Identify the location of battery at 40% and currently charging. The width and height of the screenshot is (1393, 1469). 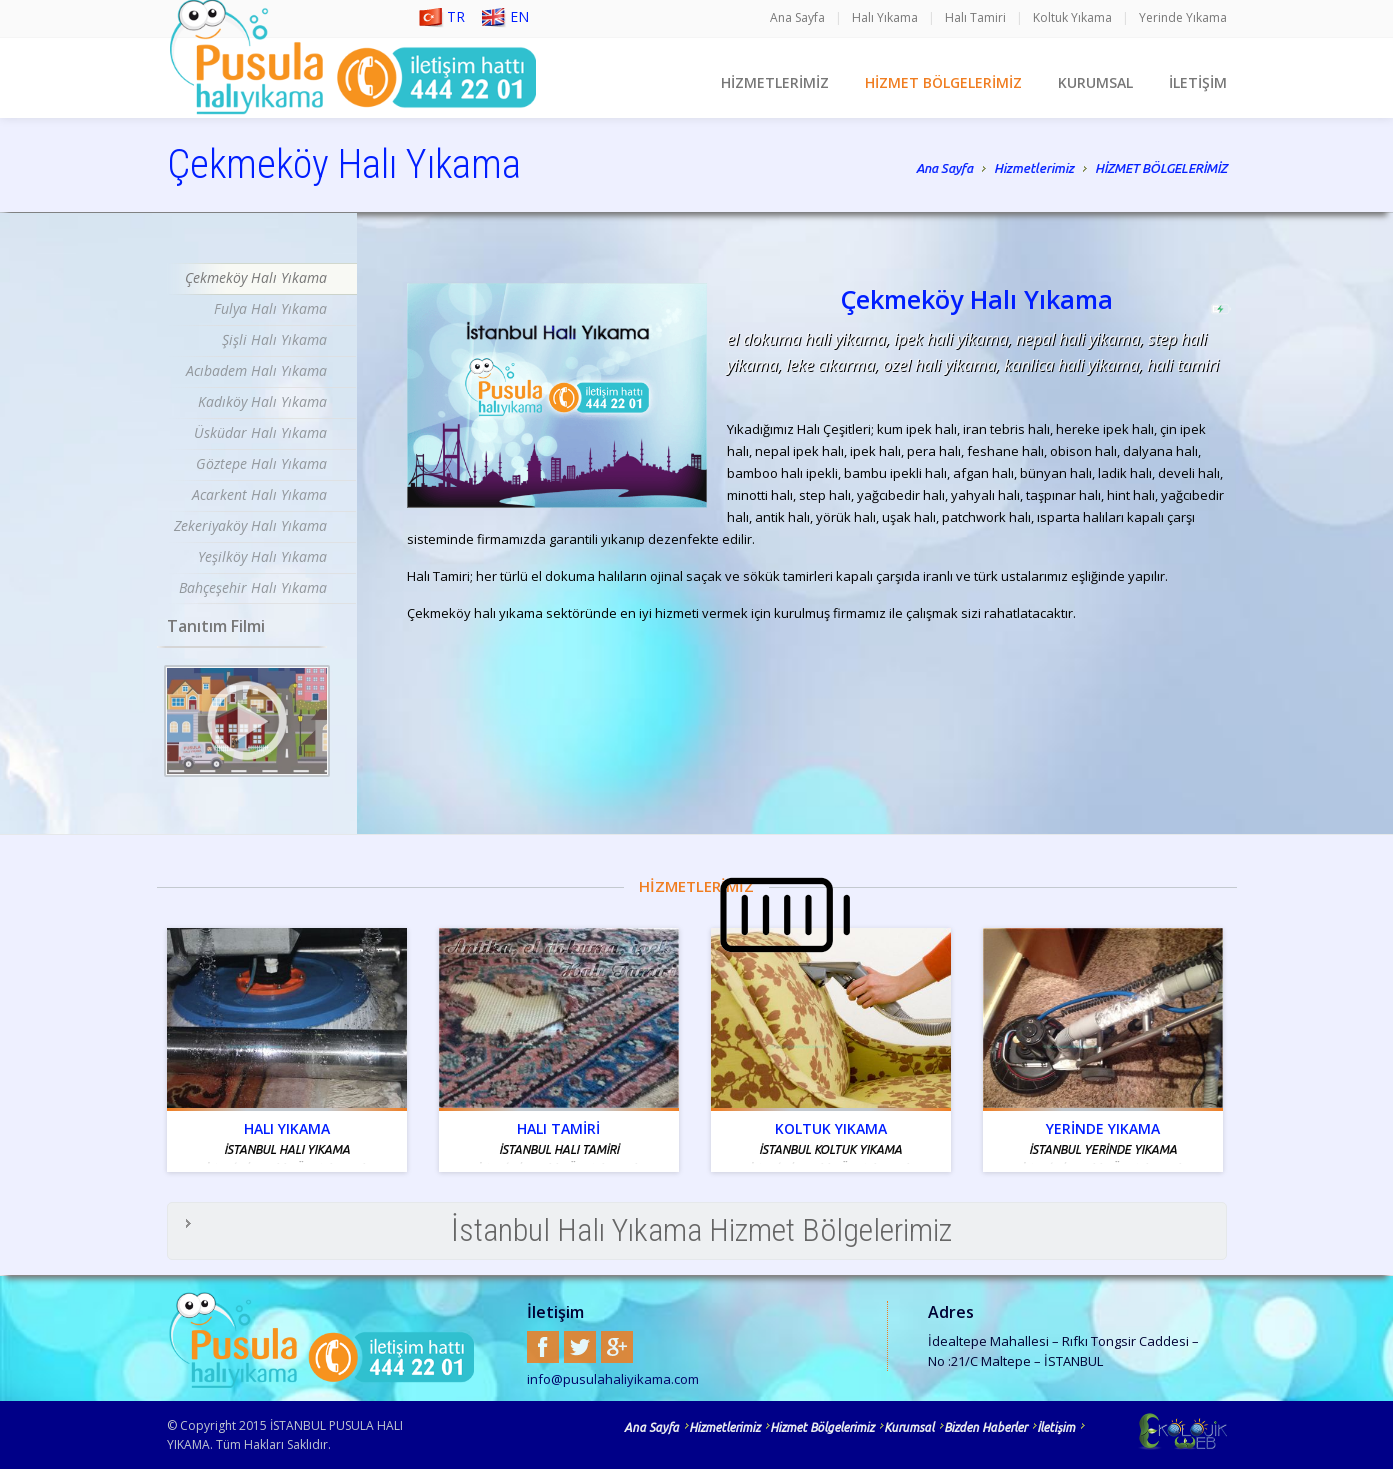
(1221, 309).